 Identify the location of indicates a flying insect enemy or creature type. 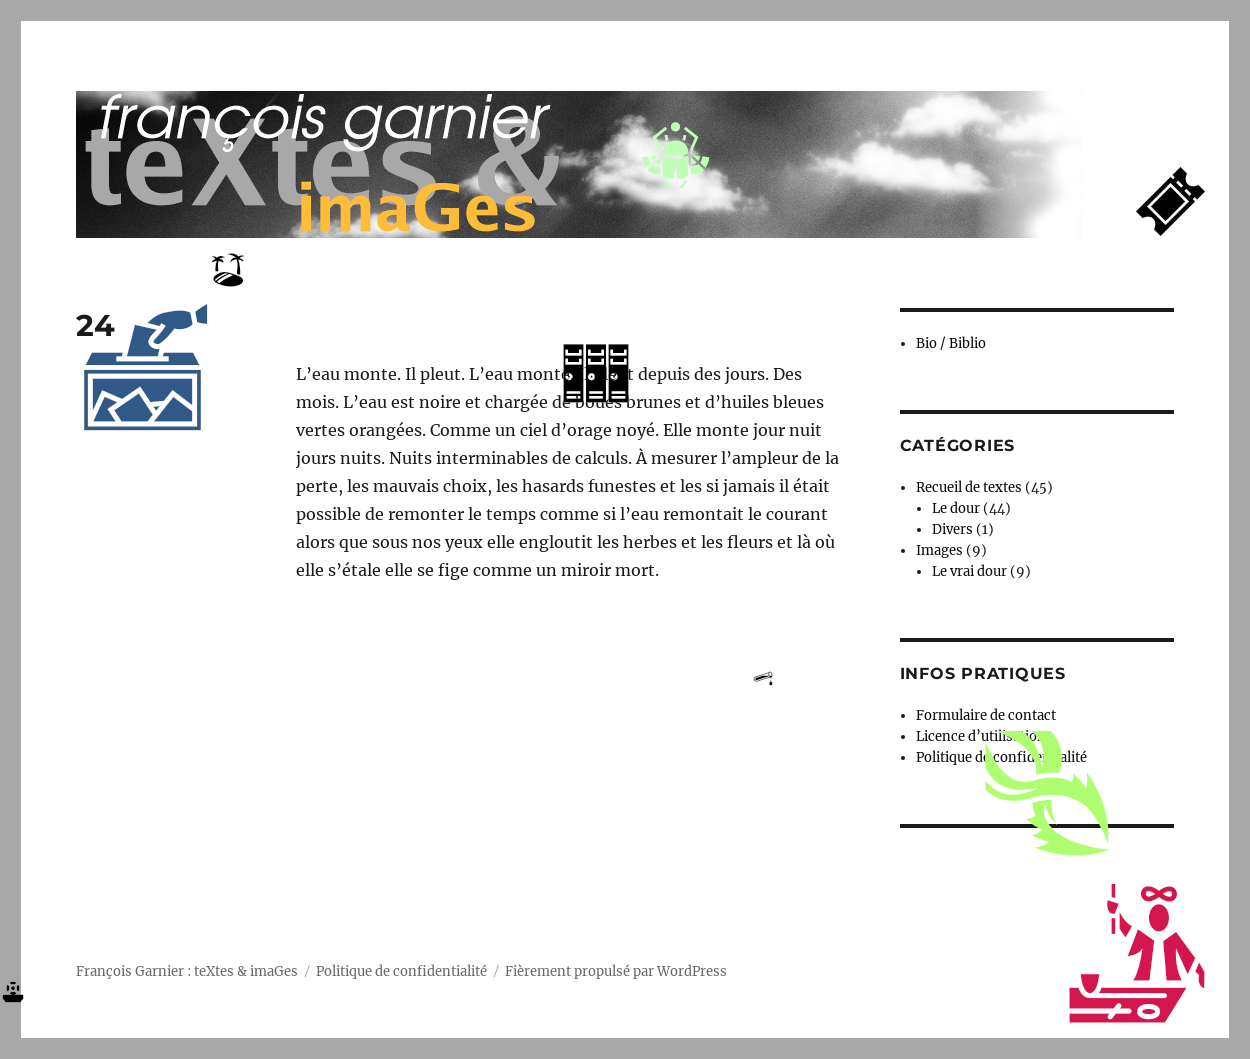
(675, 155).